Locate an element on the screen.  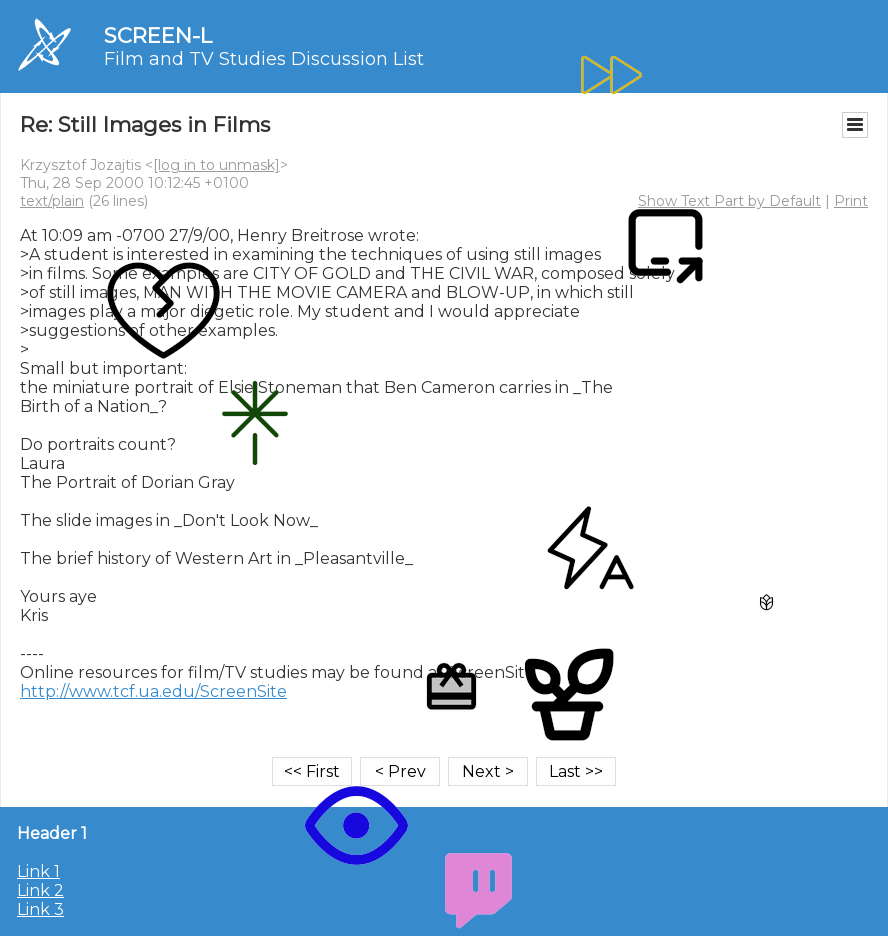
filter by grain or wheat products is located at coordinates (766, 602).